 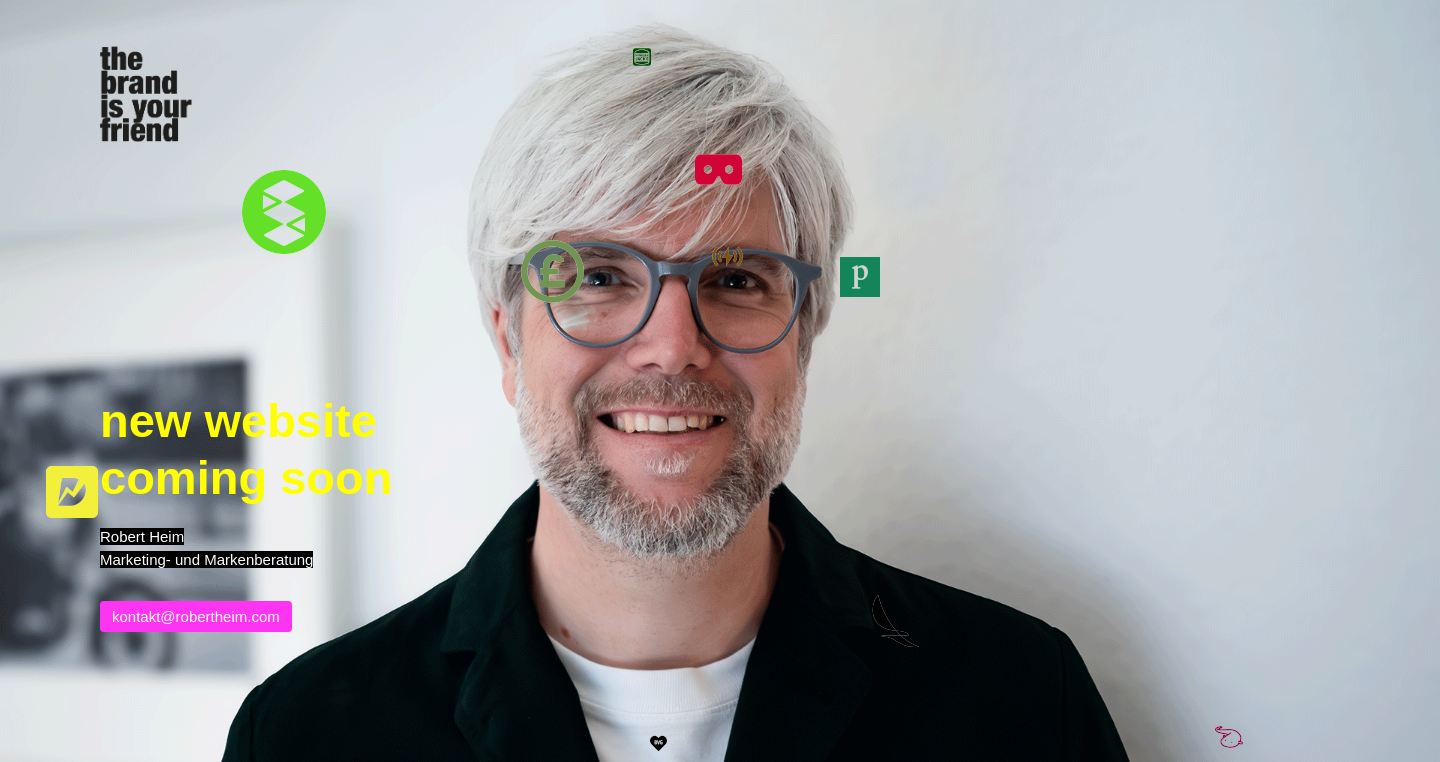 What do you see at coordinates (552, 271) in the screenshot?
I see `view balance in british pounds` at bounding box center [552, 271].